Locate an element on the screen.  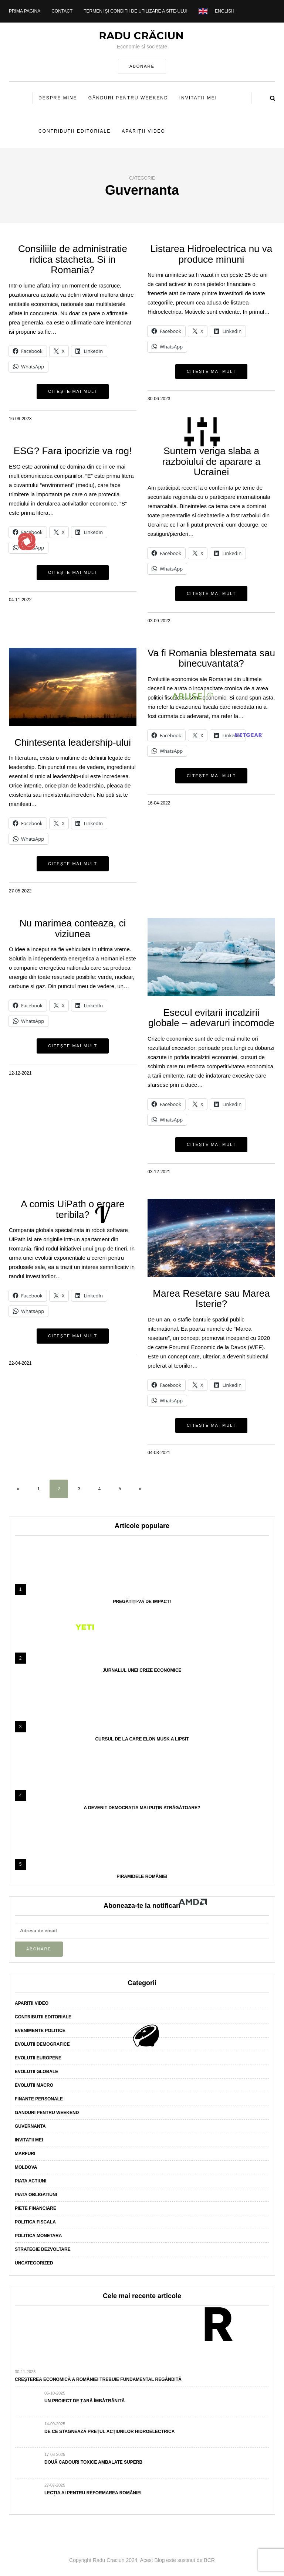
YETI brand logo is located at coordinates (85, 1627).